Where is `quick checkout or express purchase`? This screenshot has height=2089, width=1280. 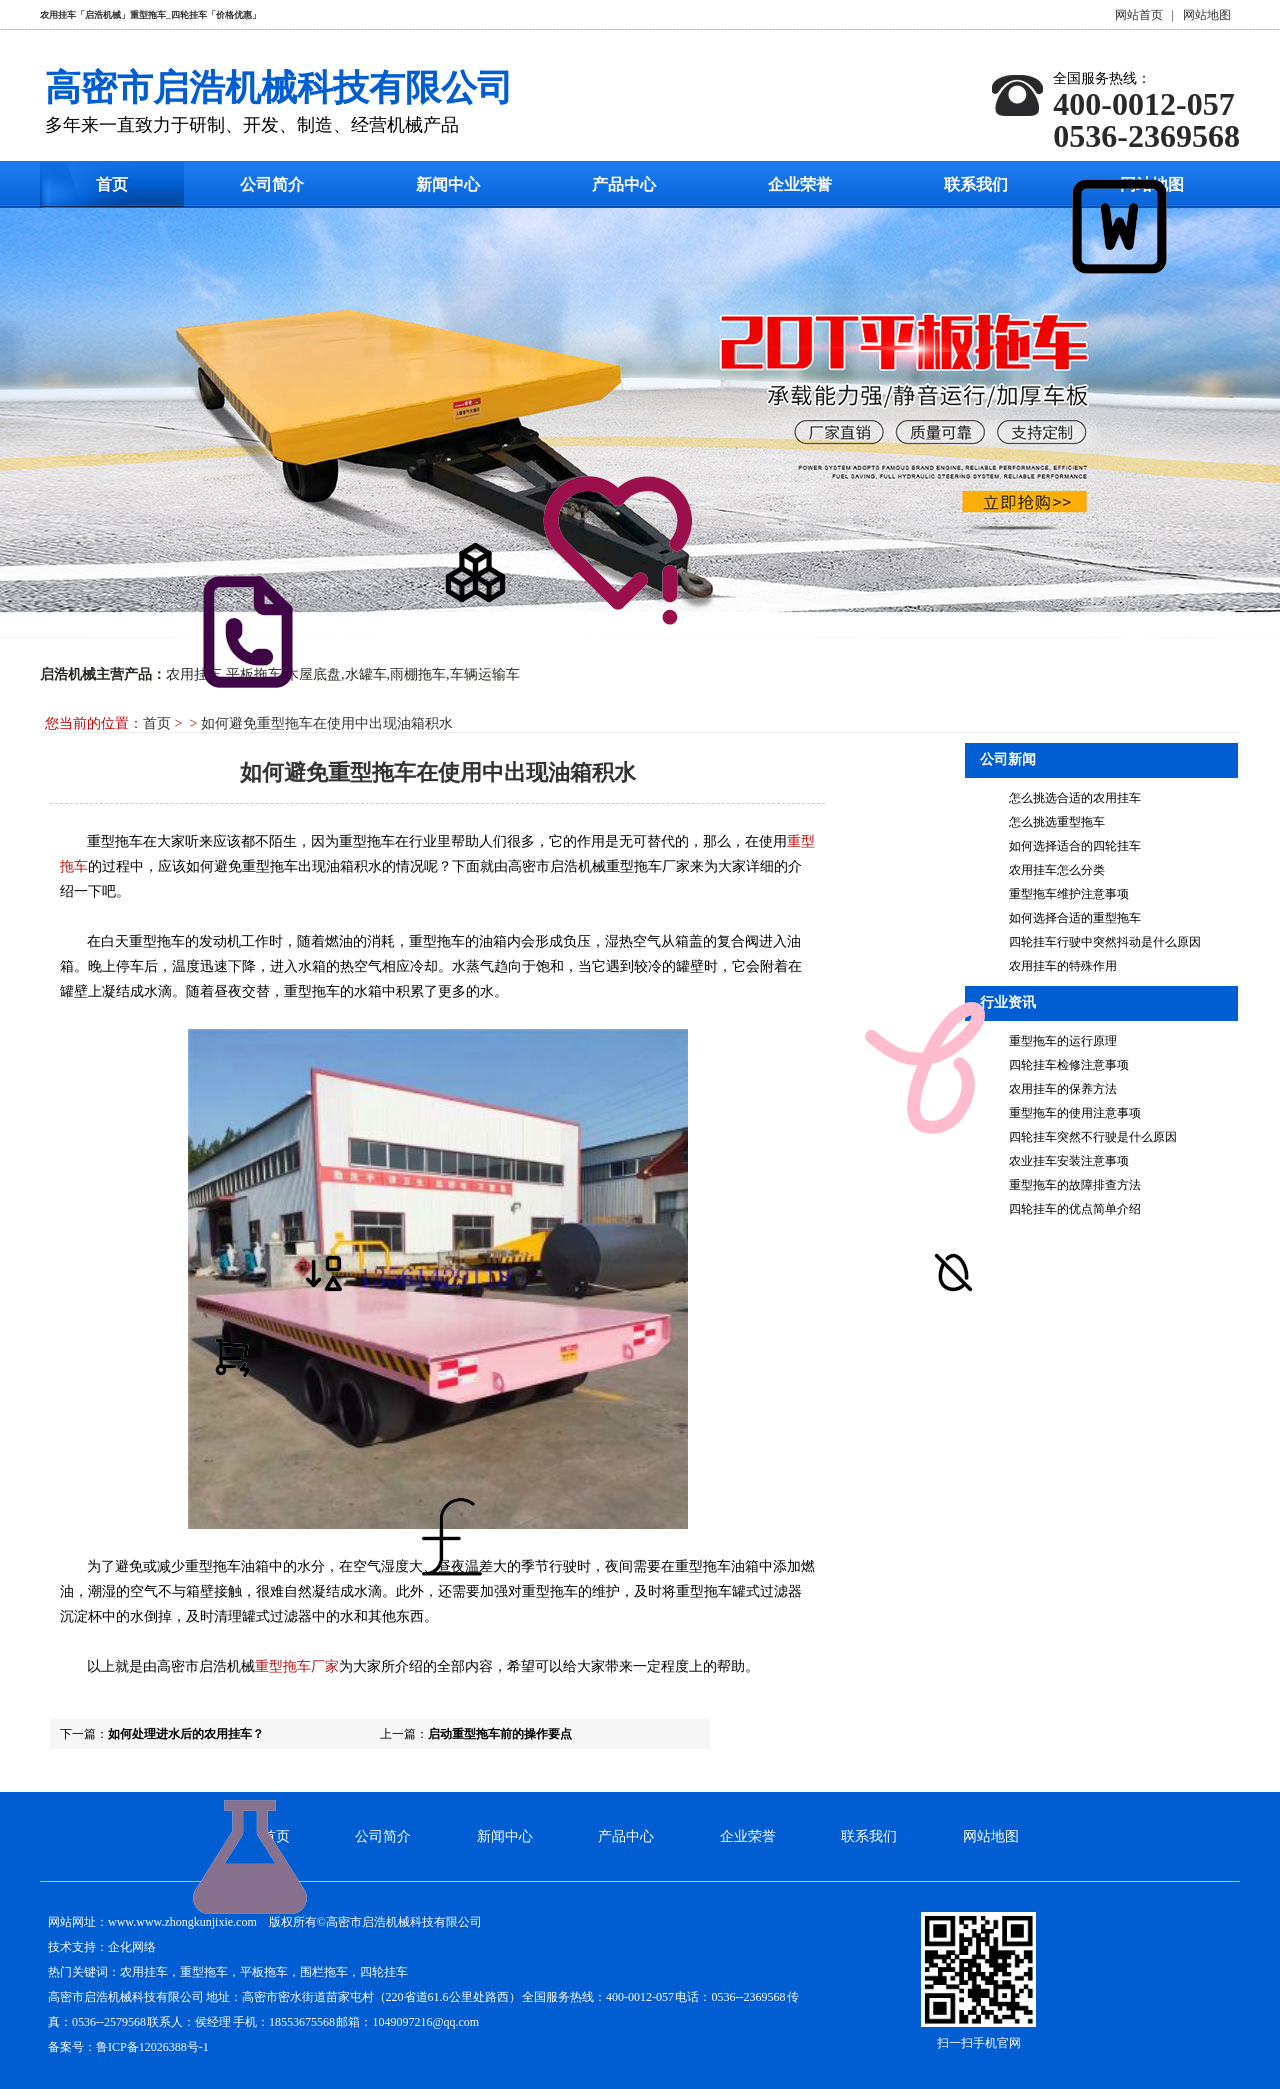 quick checkout or express purchase is located at coordinates (232, 1357).